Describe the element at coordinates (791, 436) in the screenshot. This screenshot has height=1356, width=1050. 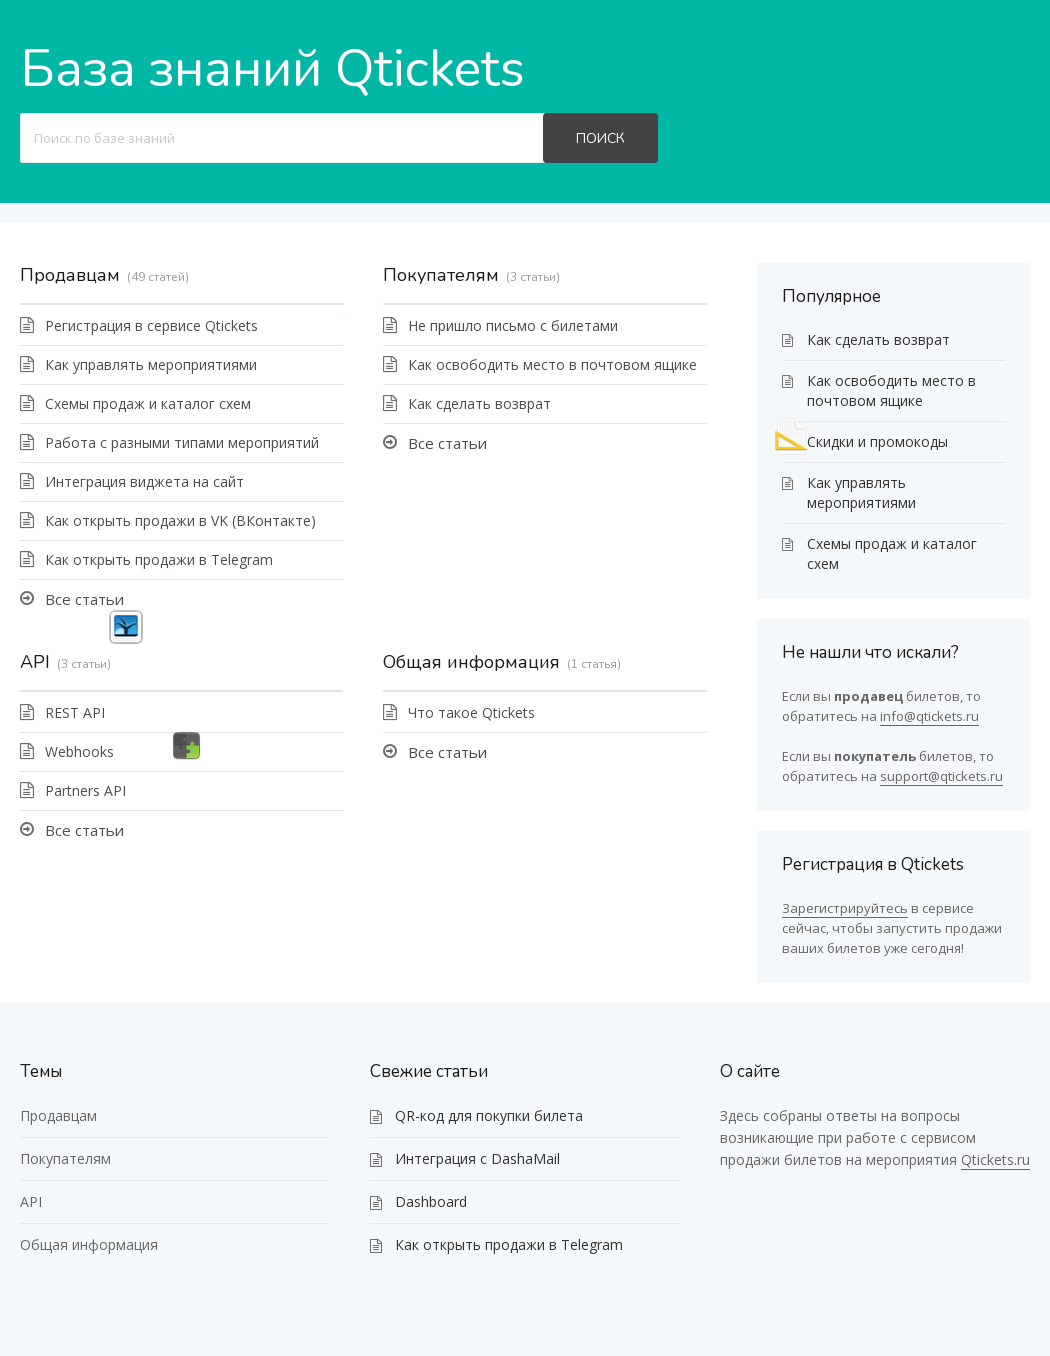
I see `configure page layout and dimensions` at that location.